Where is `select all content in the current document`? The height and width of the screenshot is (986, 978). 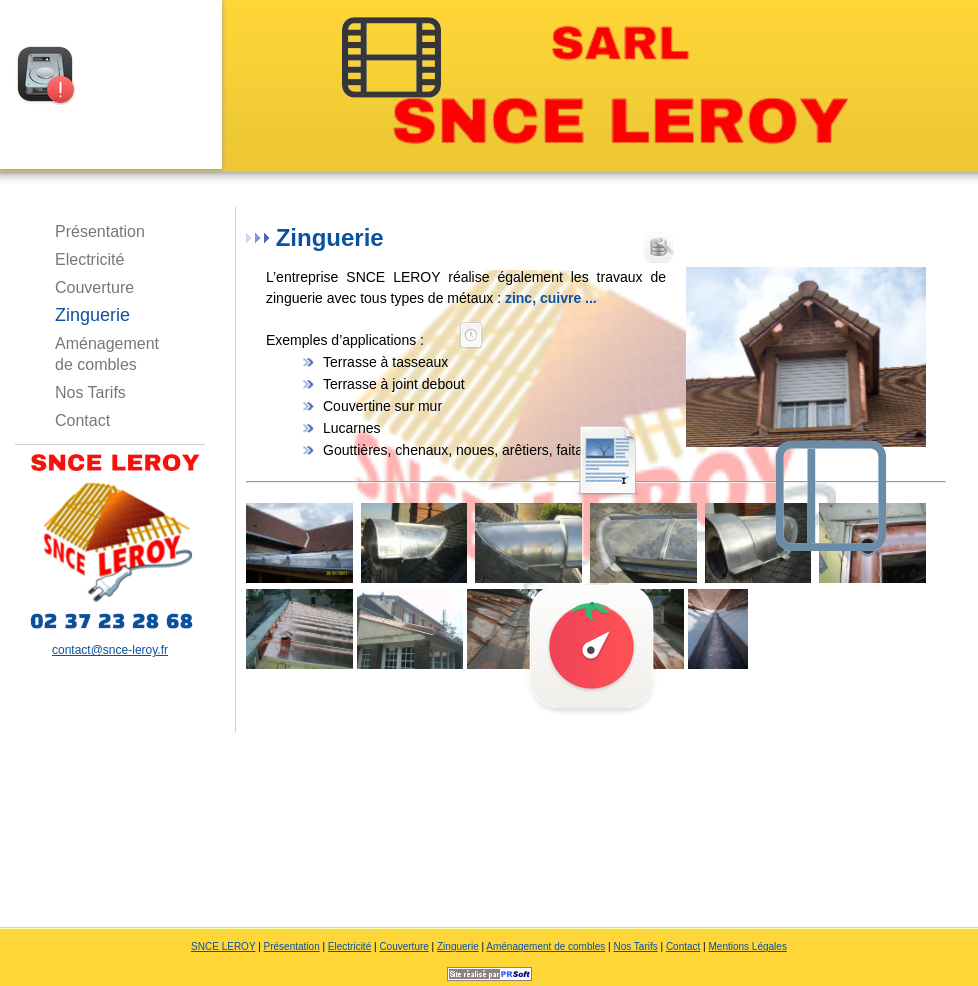 select all content in the current document is located at coordinates (609, 460).